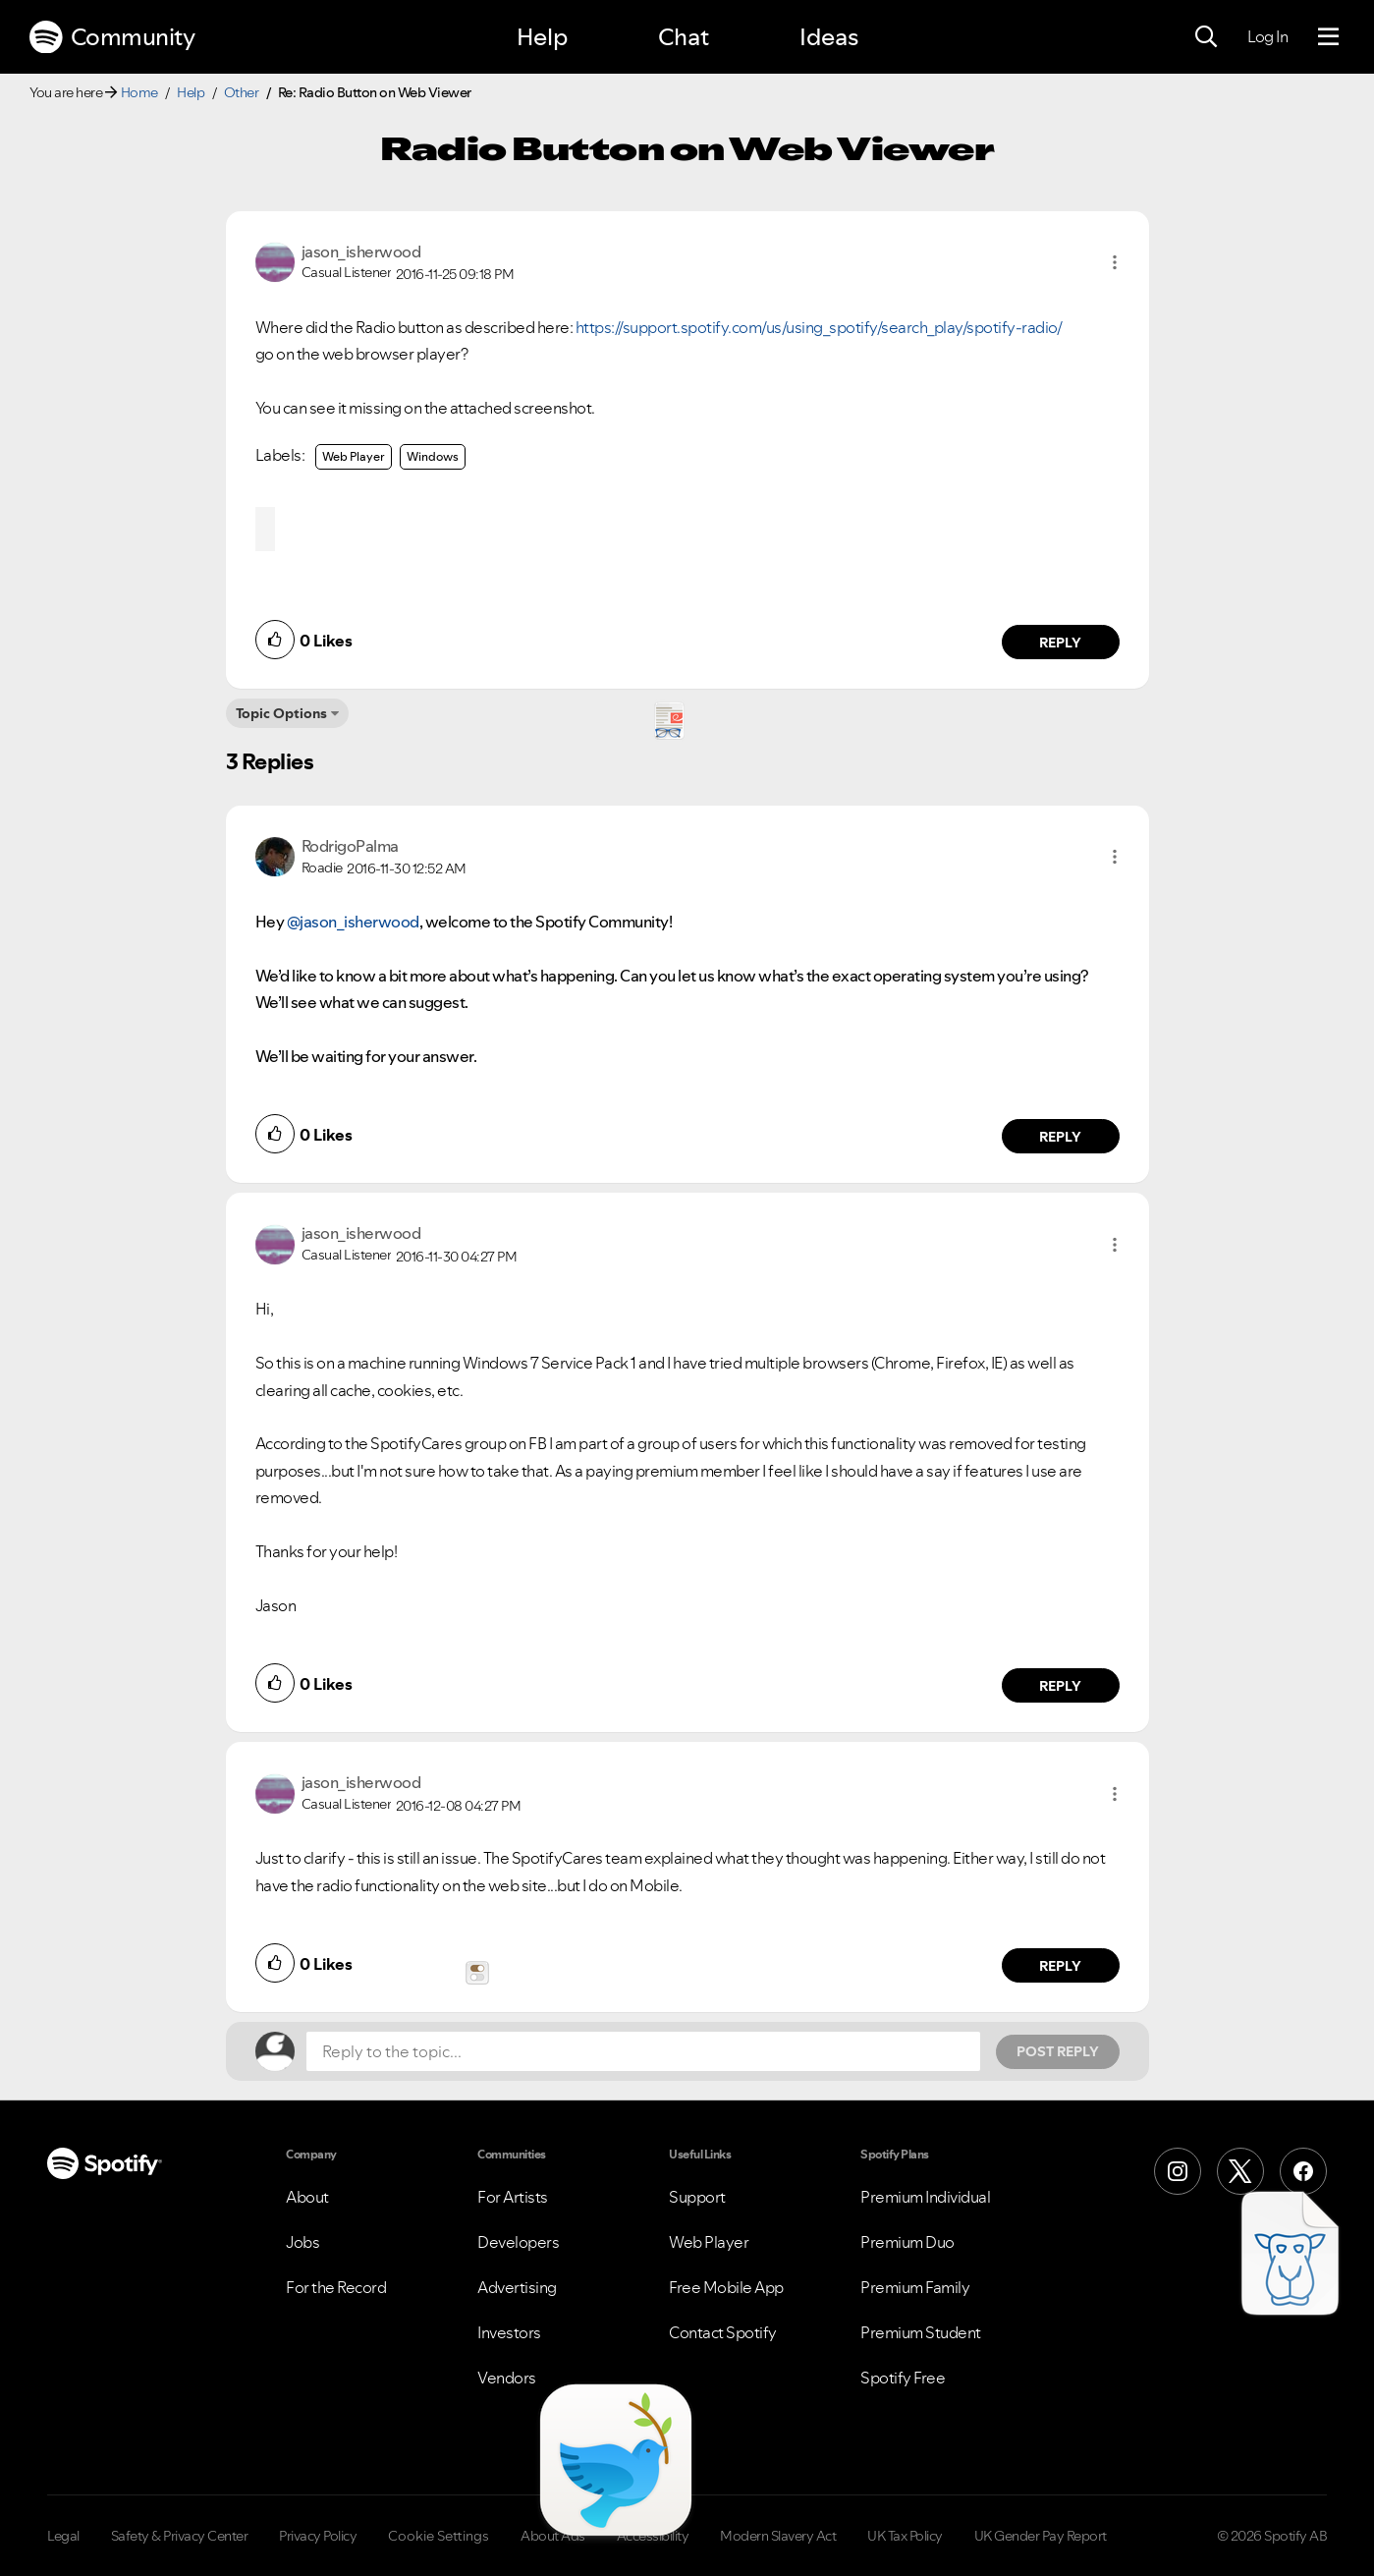 The width and height of the screenshot is (1374, 2576). Describe the element at coordinates (1290, 2253) in the screenshot. I see `a perl programming language file` at that location.